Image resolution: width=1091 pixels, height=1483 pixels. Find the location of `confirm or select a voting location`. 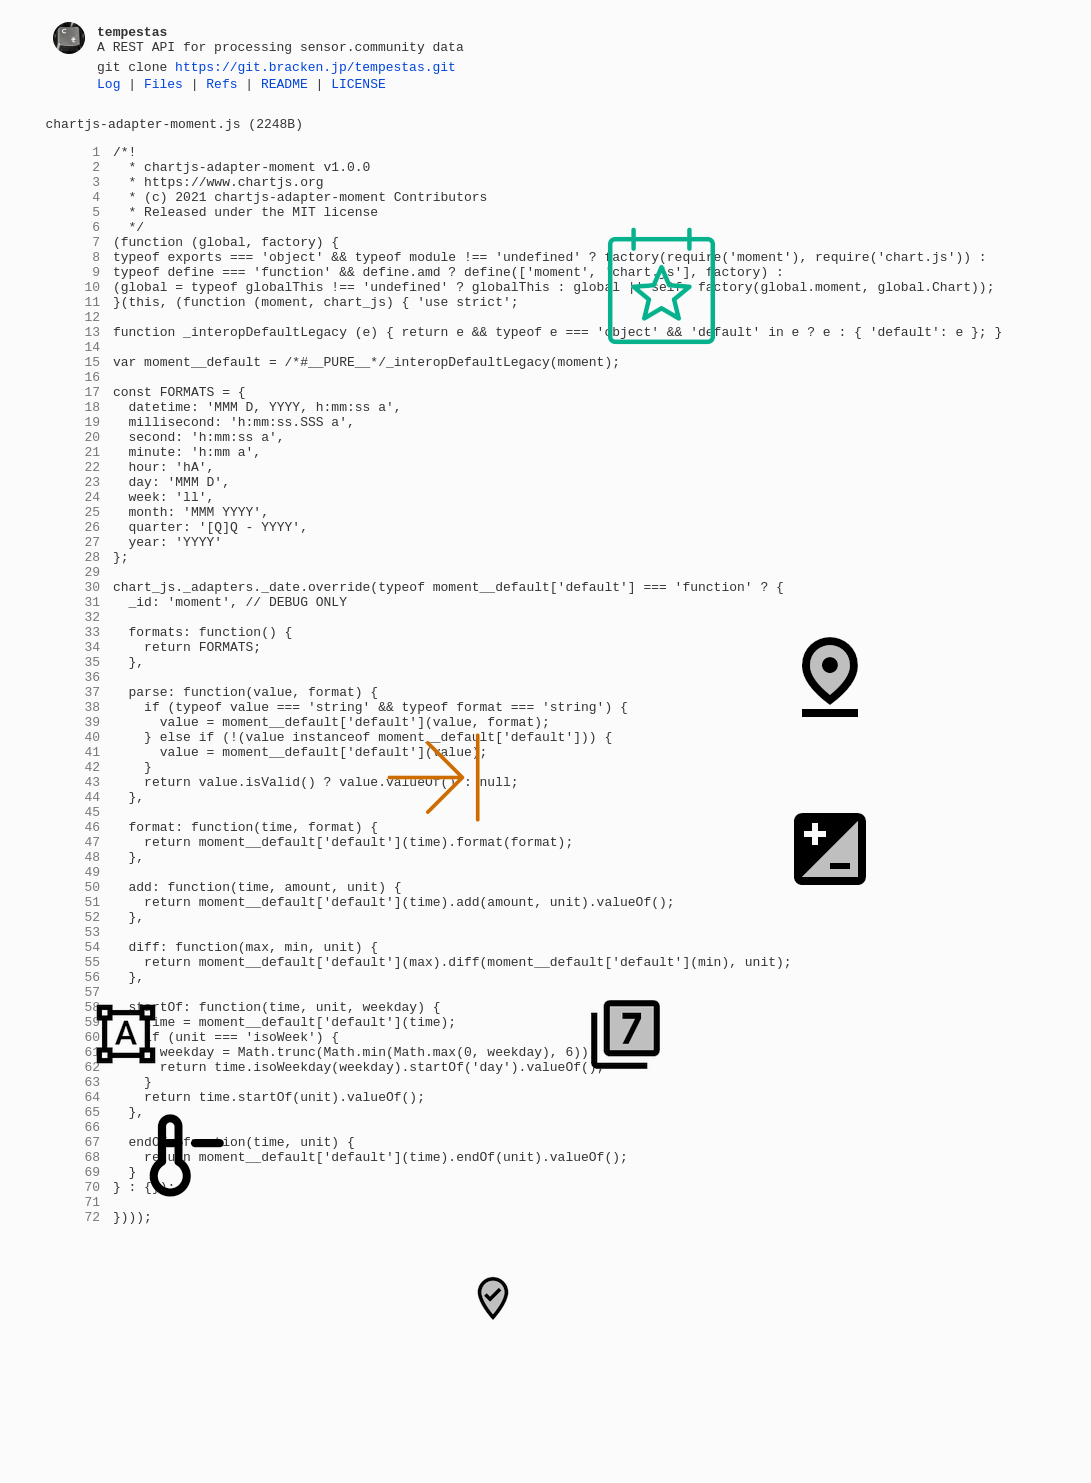

confirm or select a voting location is located at coordinates (493, 1298).